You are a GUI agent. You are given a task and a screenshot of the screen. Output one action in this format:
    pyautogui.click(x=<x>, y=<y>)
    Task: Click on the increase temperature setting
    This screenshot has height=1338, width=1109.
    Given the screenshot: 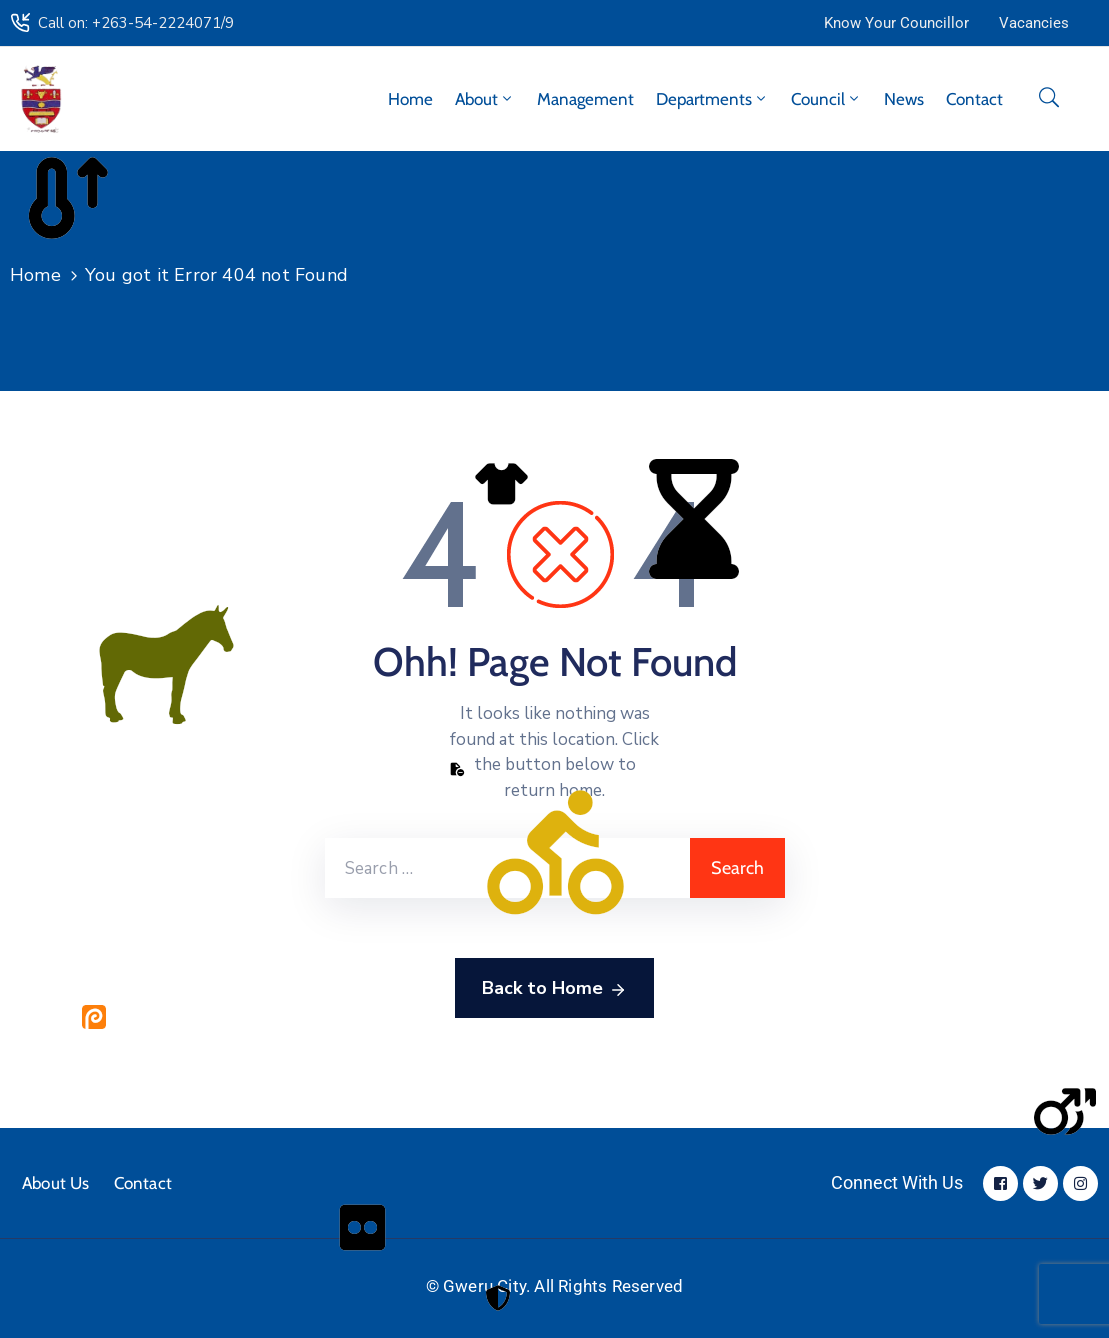 What is the action you would take?
    pyautogui.click(x=67, y=198)
    